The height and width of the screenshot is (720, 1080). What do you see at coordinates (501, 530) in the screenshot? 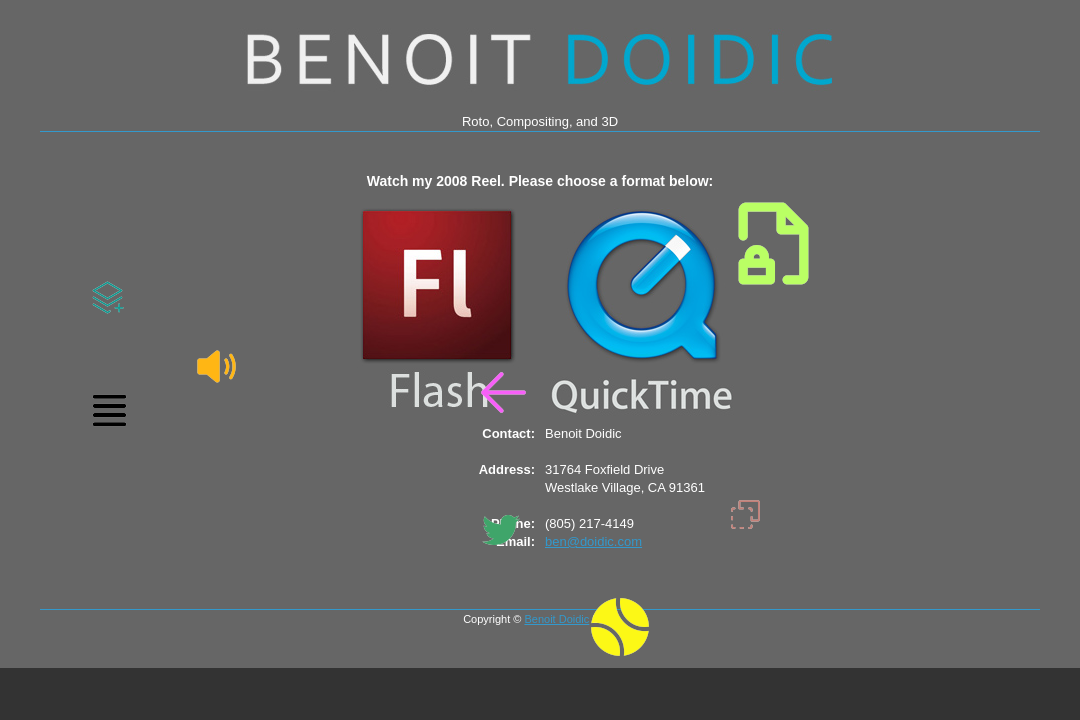
I see `share to twitter` at bounding box center [501, 530].